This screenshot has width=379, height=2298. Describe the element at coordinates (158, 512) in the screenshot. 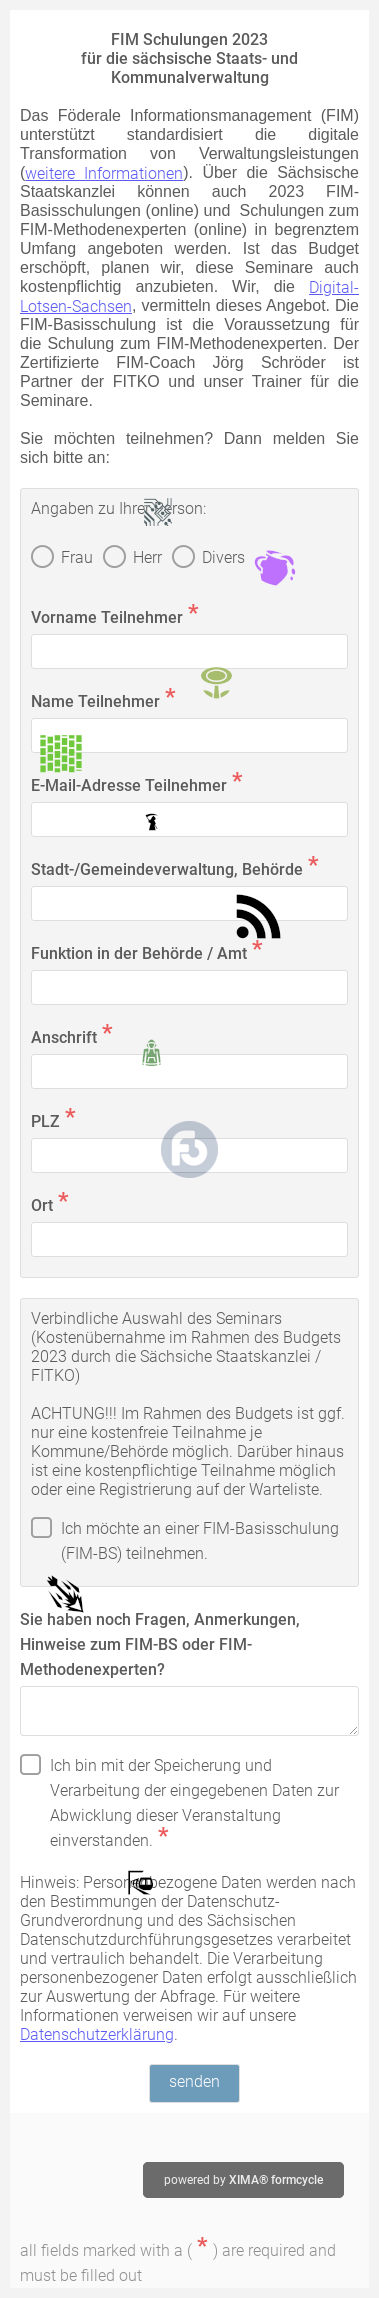

I see `access hardware or system settings` at that location.